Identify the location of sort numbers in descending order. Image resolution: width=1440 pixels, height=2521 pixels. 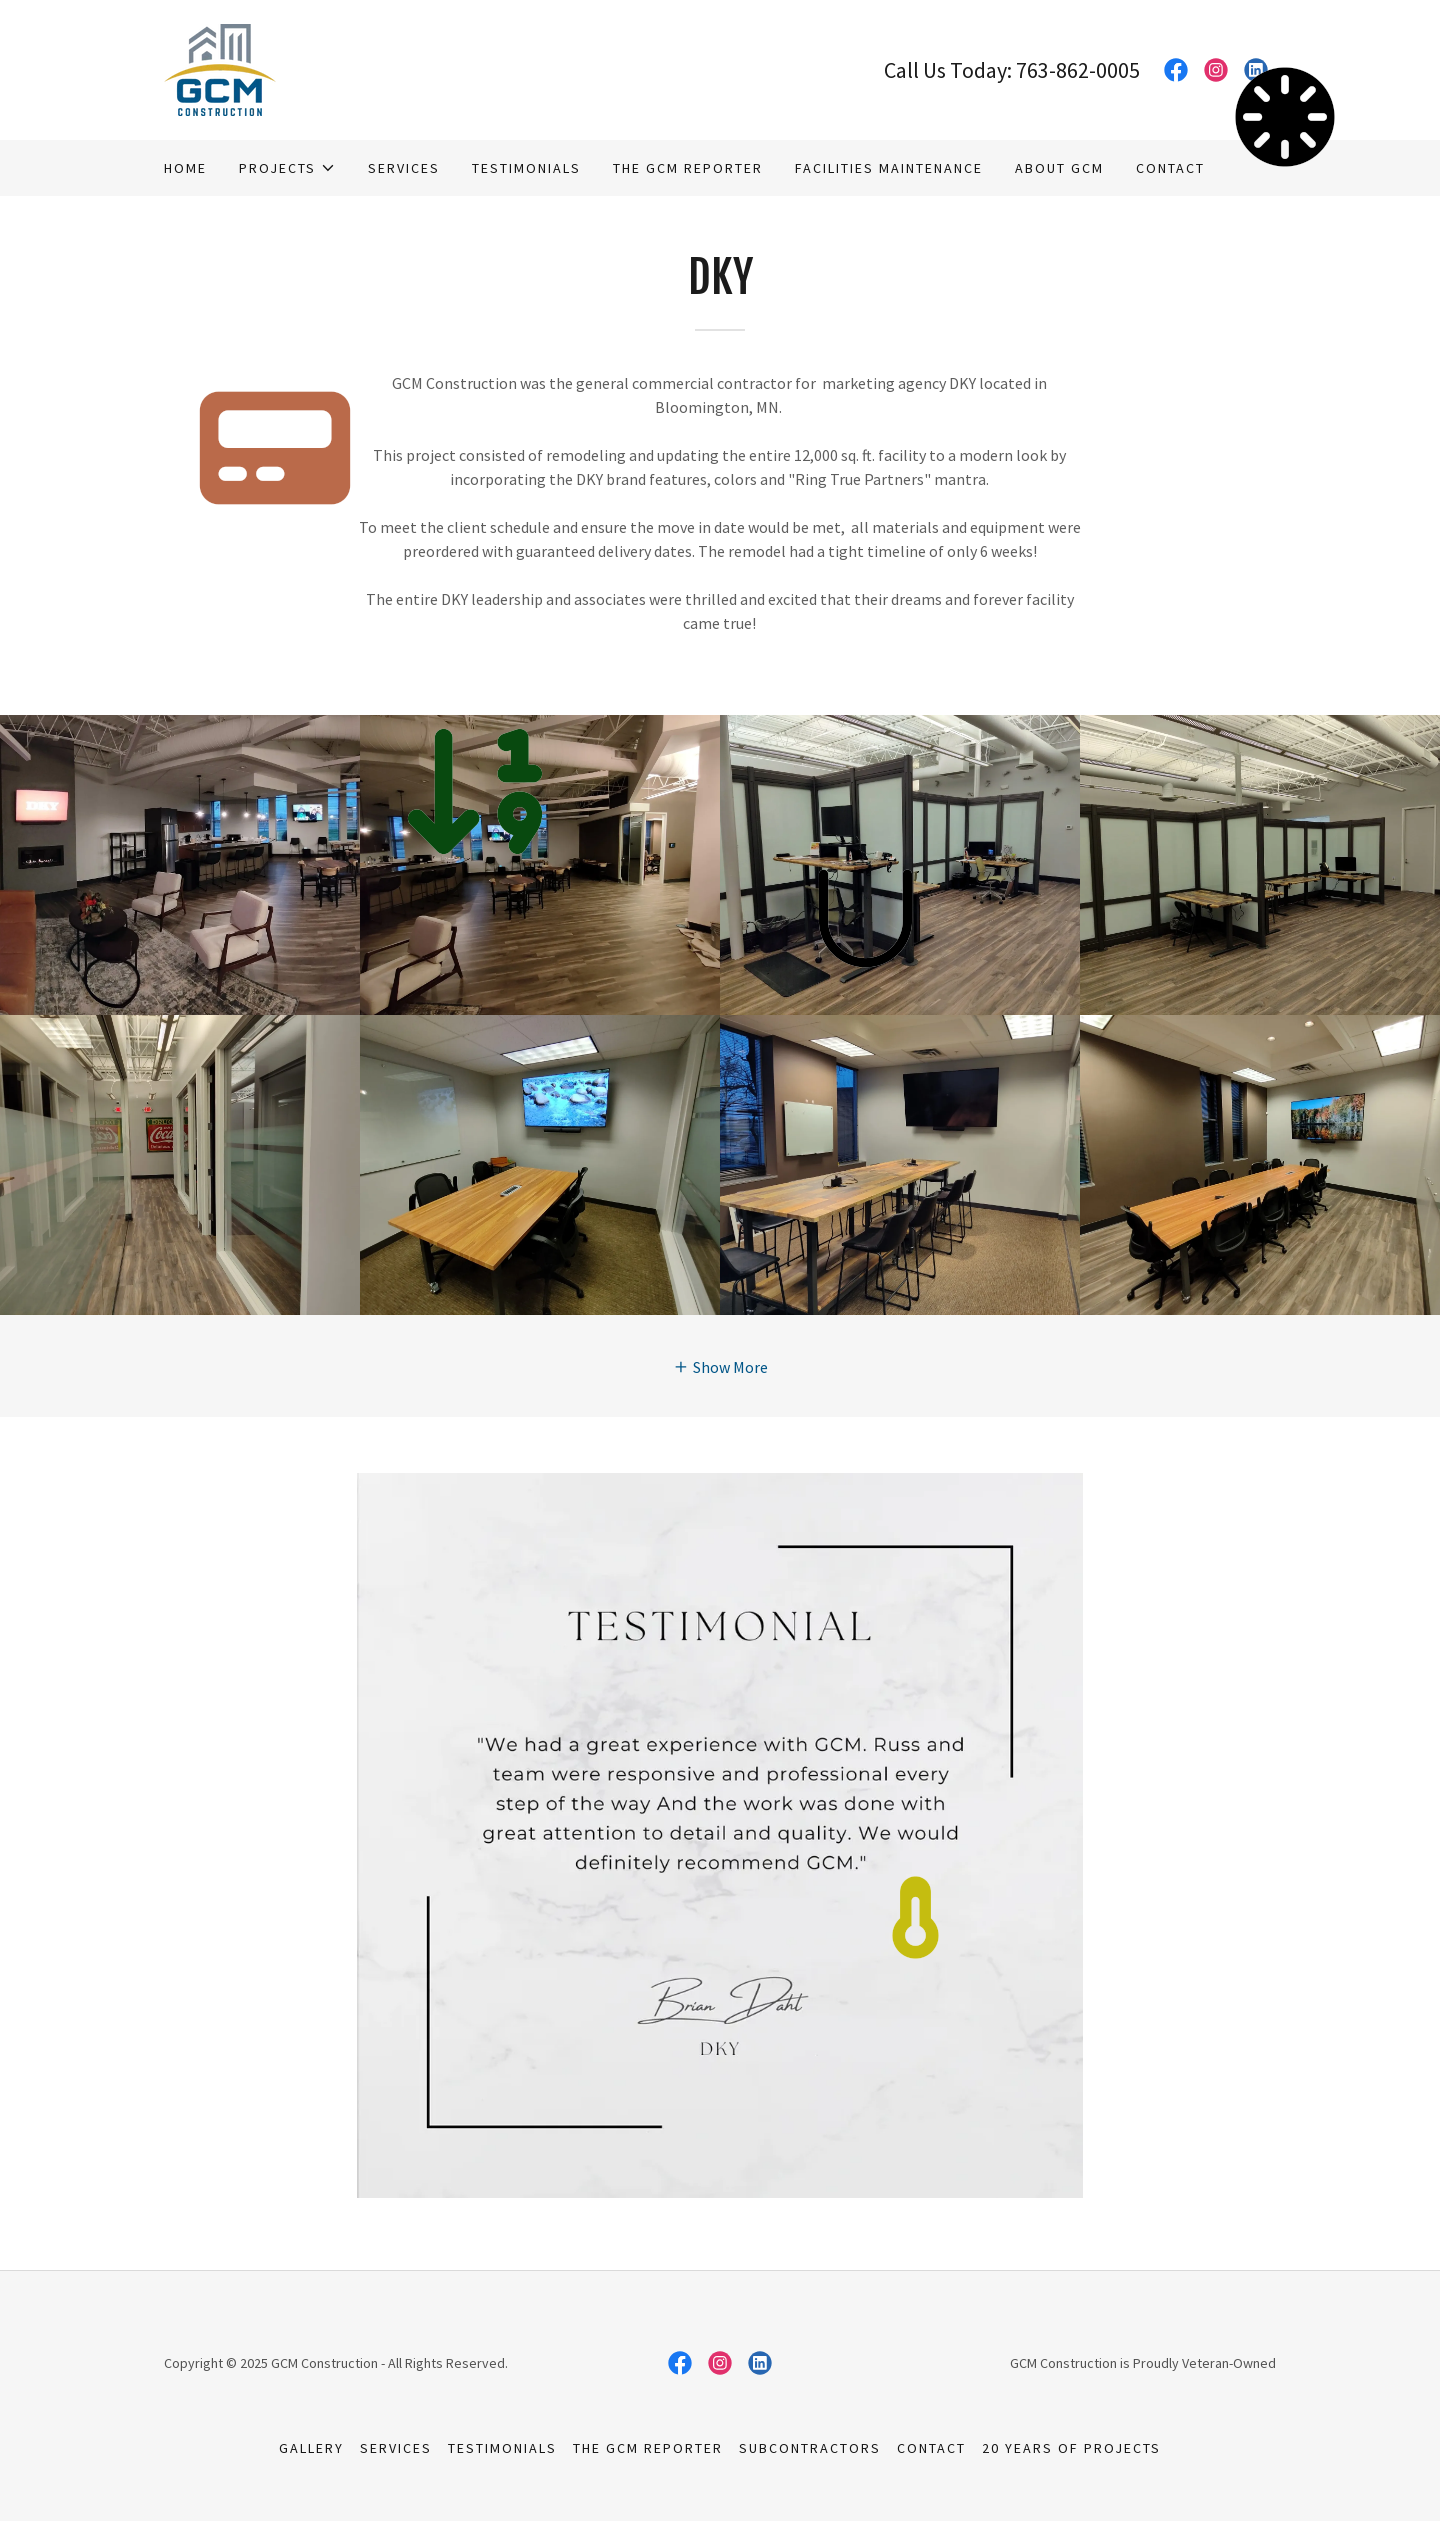
(479, 791).